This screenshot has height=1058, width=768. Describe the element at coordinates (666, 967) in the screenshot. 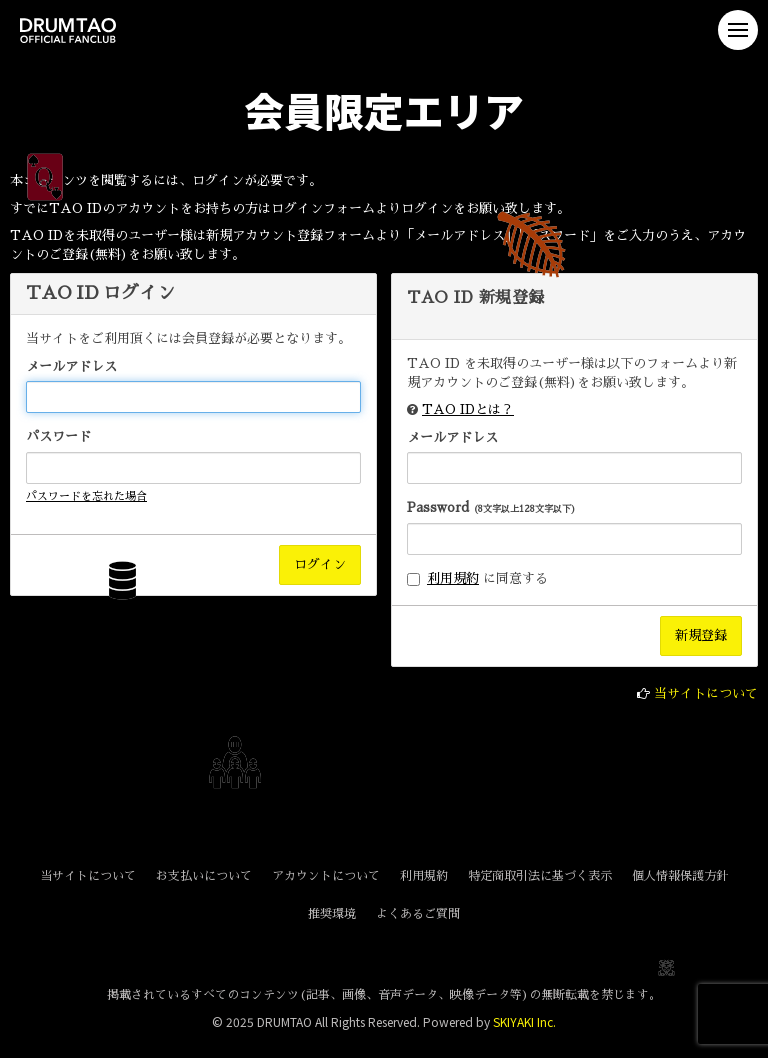

I see `select nun character or avatar` at that location.